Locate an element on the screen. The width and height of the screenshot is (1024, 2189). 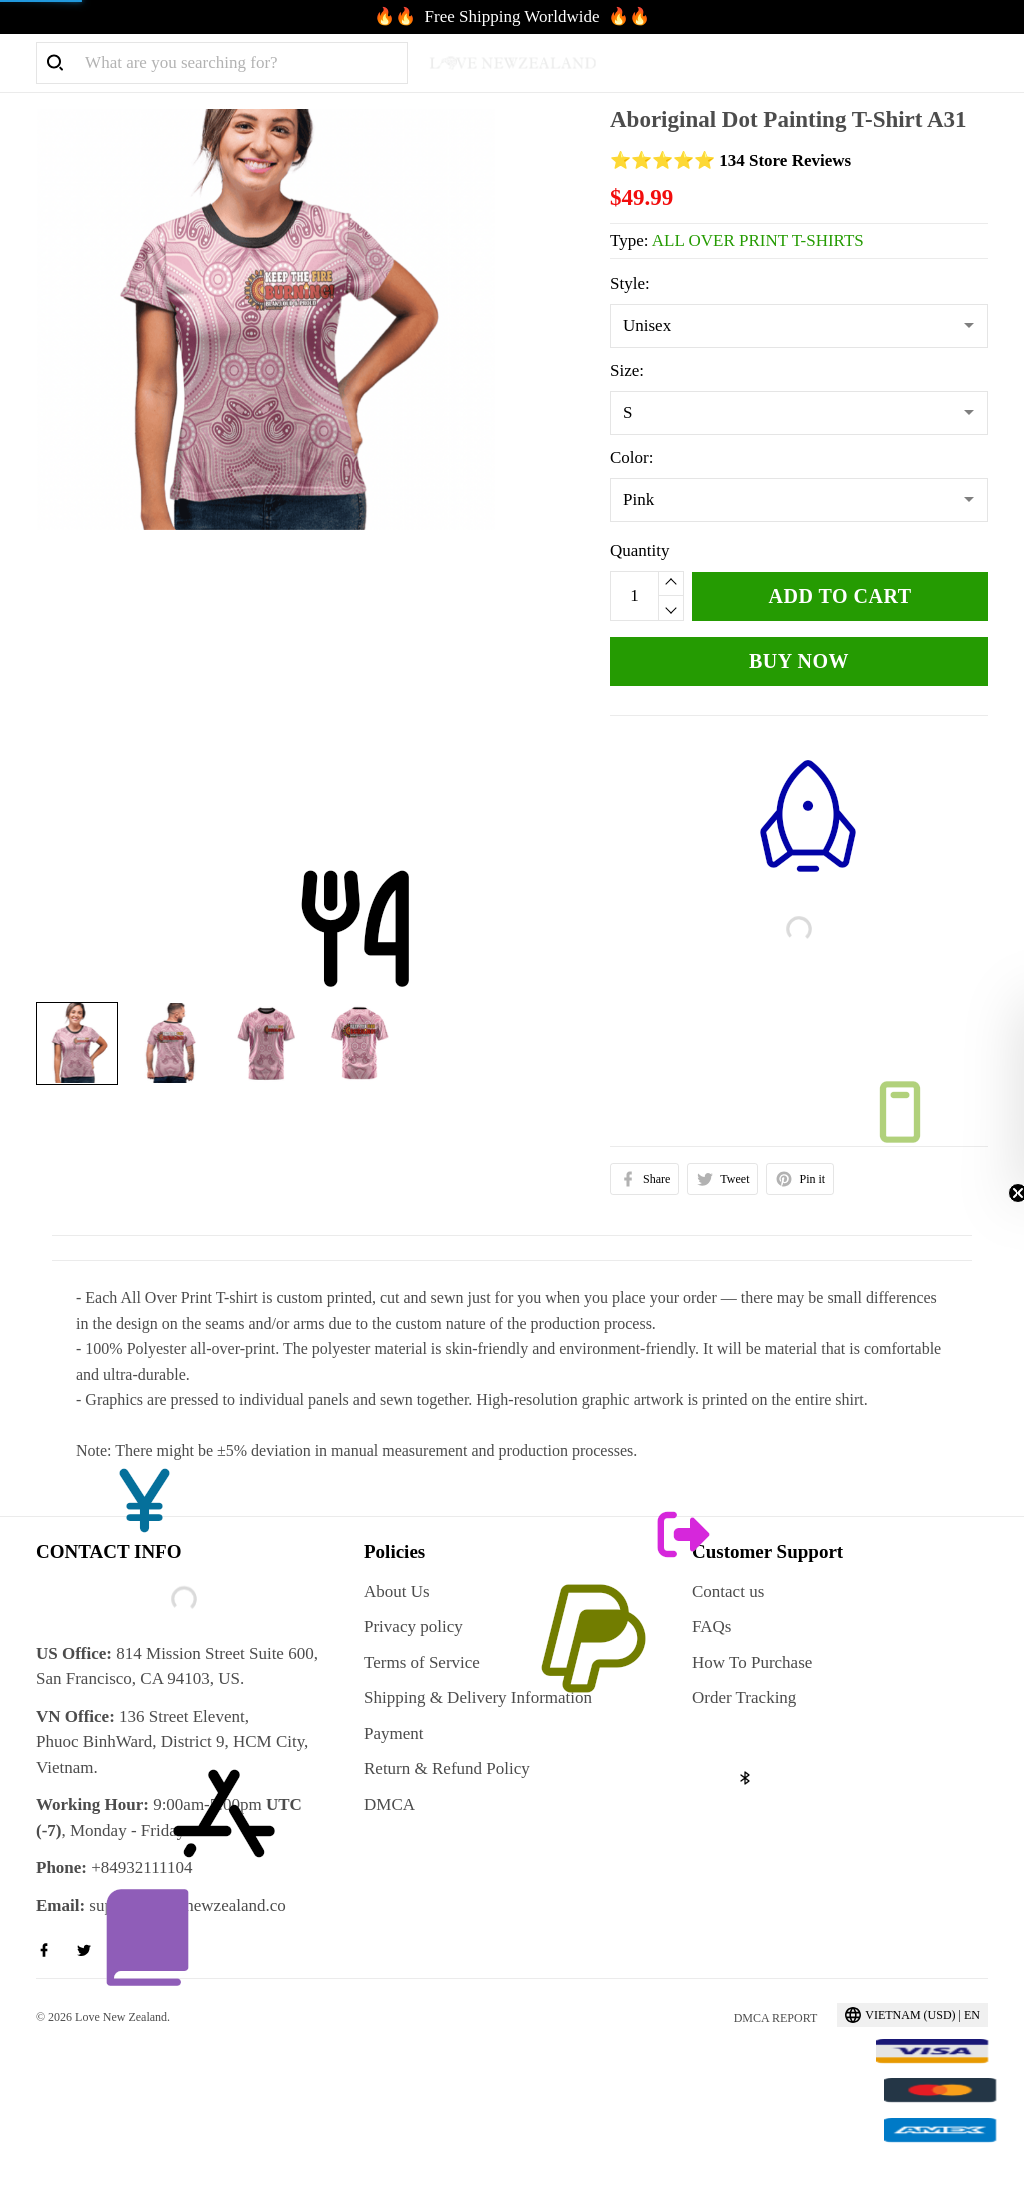
toggle bluetooth connectivity on or off is located at coordinates (745, 1778).